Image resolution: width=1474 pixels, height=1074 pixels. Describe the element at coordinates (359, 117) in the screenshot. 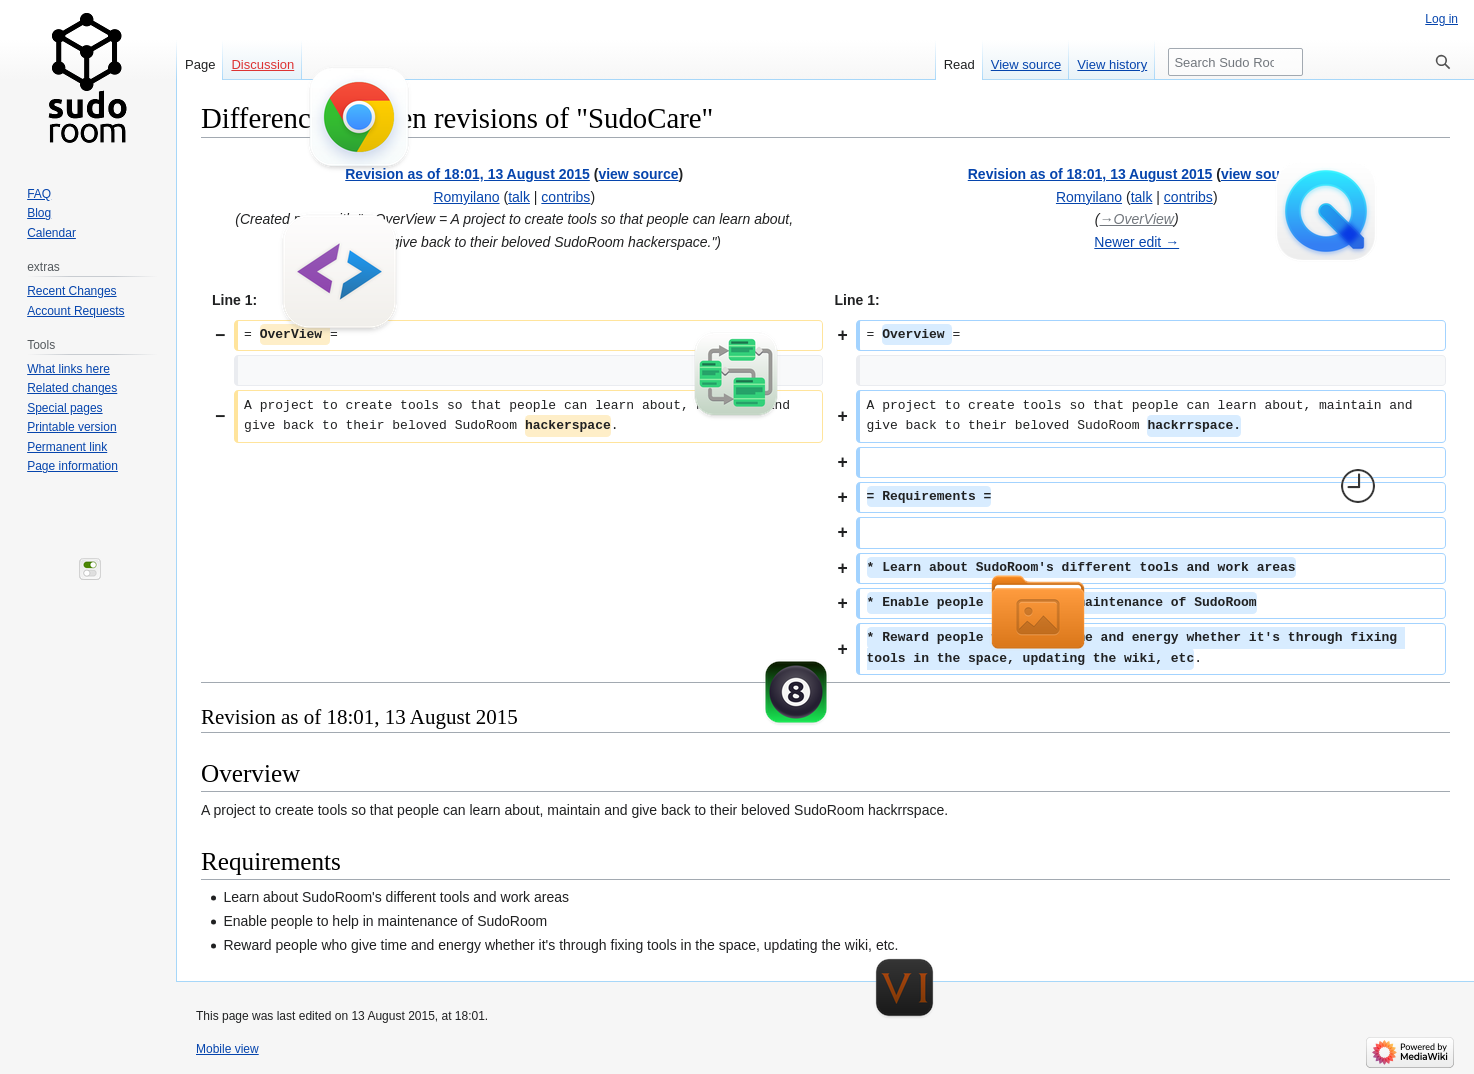

I see `open google chrome browser` at that location.